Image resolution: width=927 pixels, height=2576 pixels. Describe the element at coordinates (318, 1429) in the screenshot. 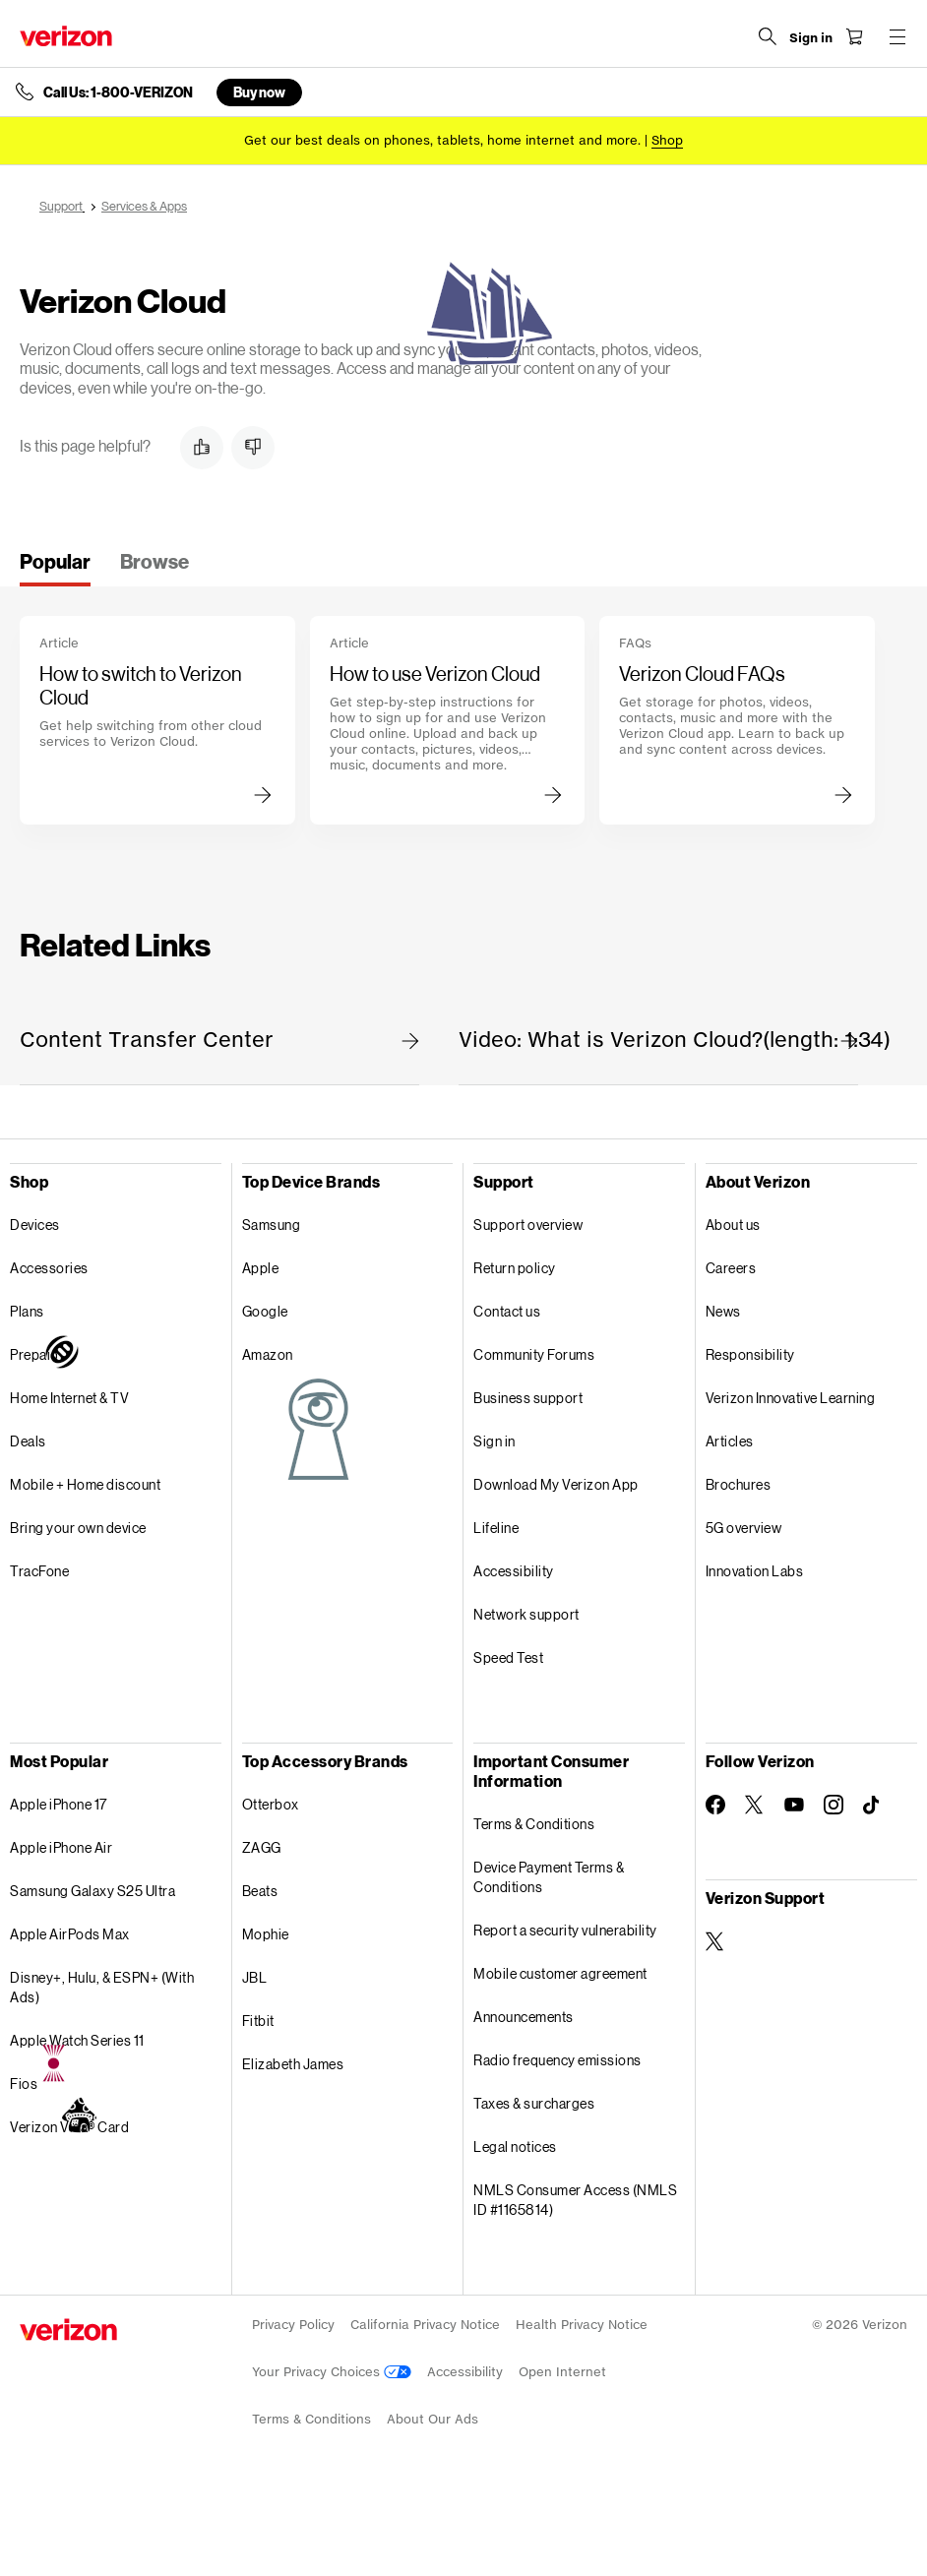

I see `indicates someone may be watching or monitoring activity` at that location.